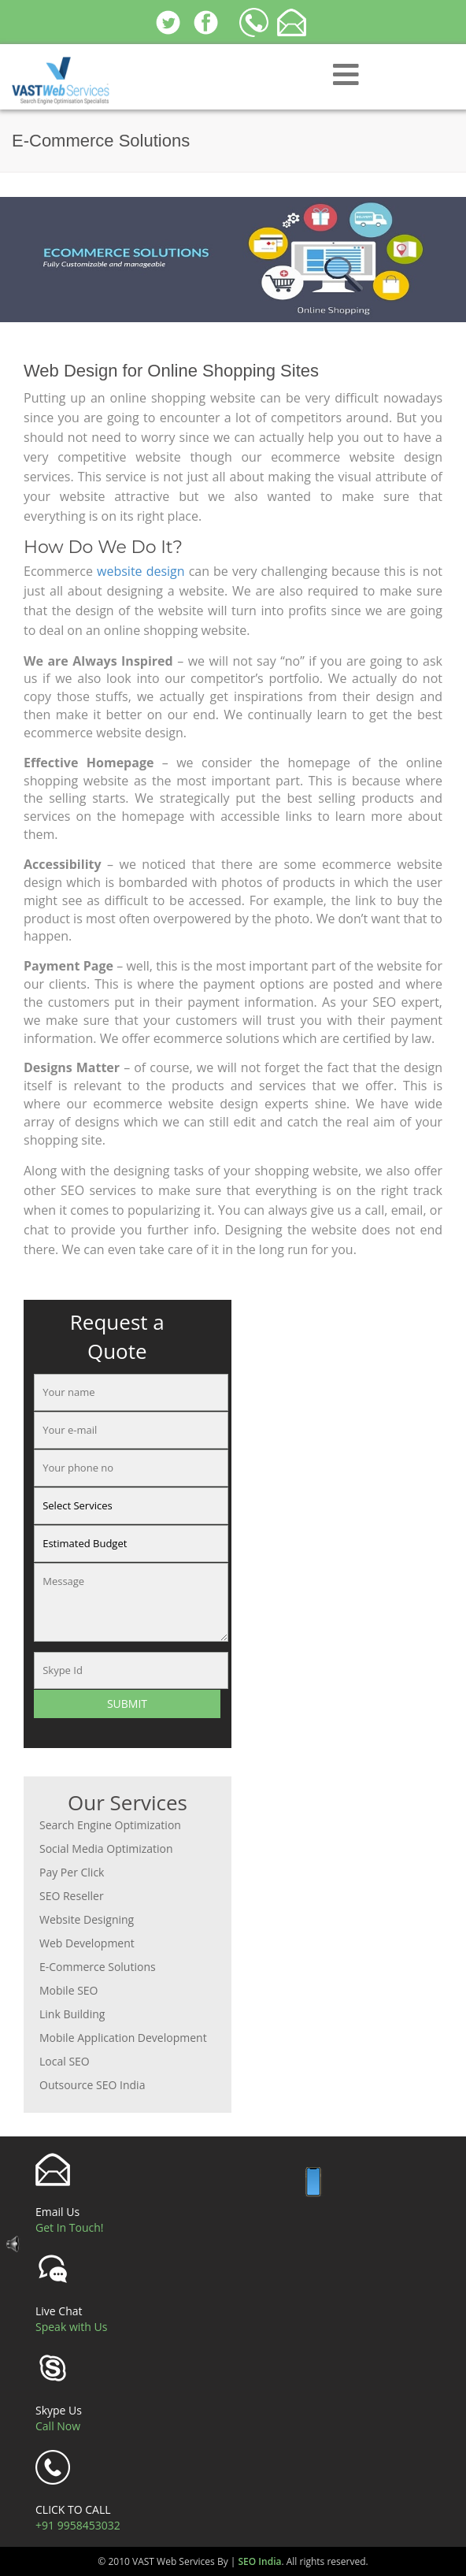 This screenshot has width=466, height=2576. I want to click on iPhone 11 device icon, so click(313, 2182).